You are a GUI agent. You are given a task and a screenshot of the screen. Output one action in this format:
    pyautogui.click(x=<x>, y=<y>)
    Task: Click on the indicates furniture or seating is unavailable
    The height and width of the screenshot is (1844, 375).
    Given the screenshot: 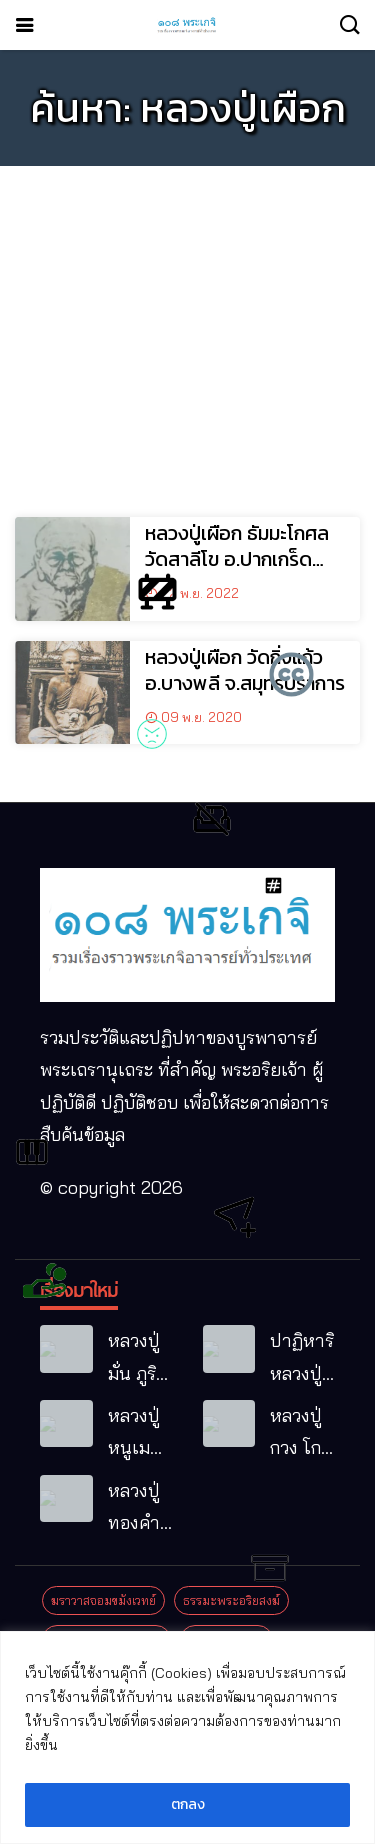 What is the action you would take?
    pyautogui.click(x=212, y=819)
    